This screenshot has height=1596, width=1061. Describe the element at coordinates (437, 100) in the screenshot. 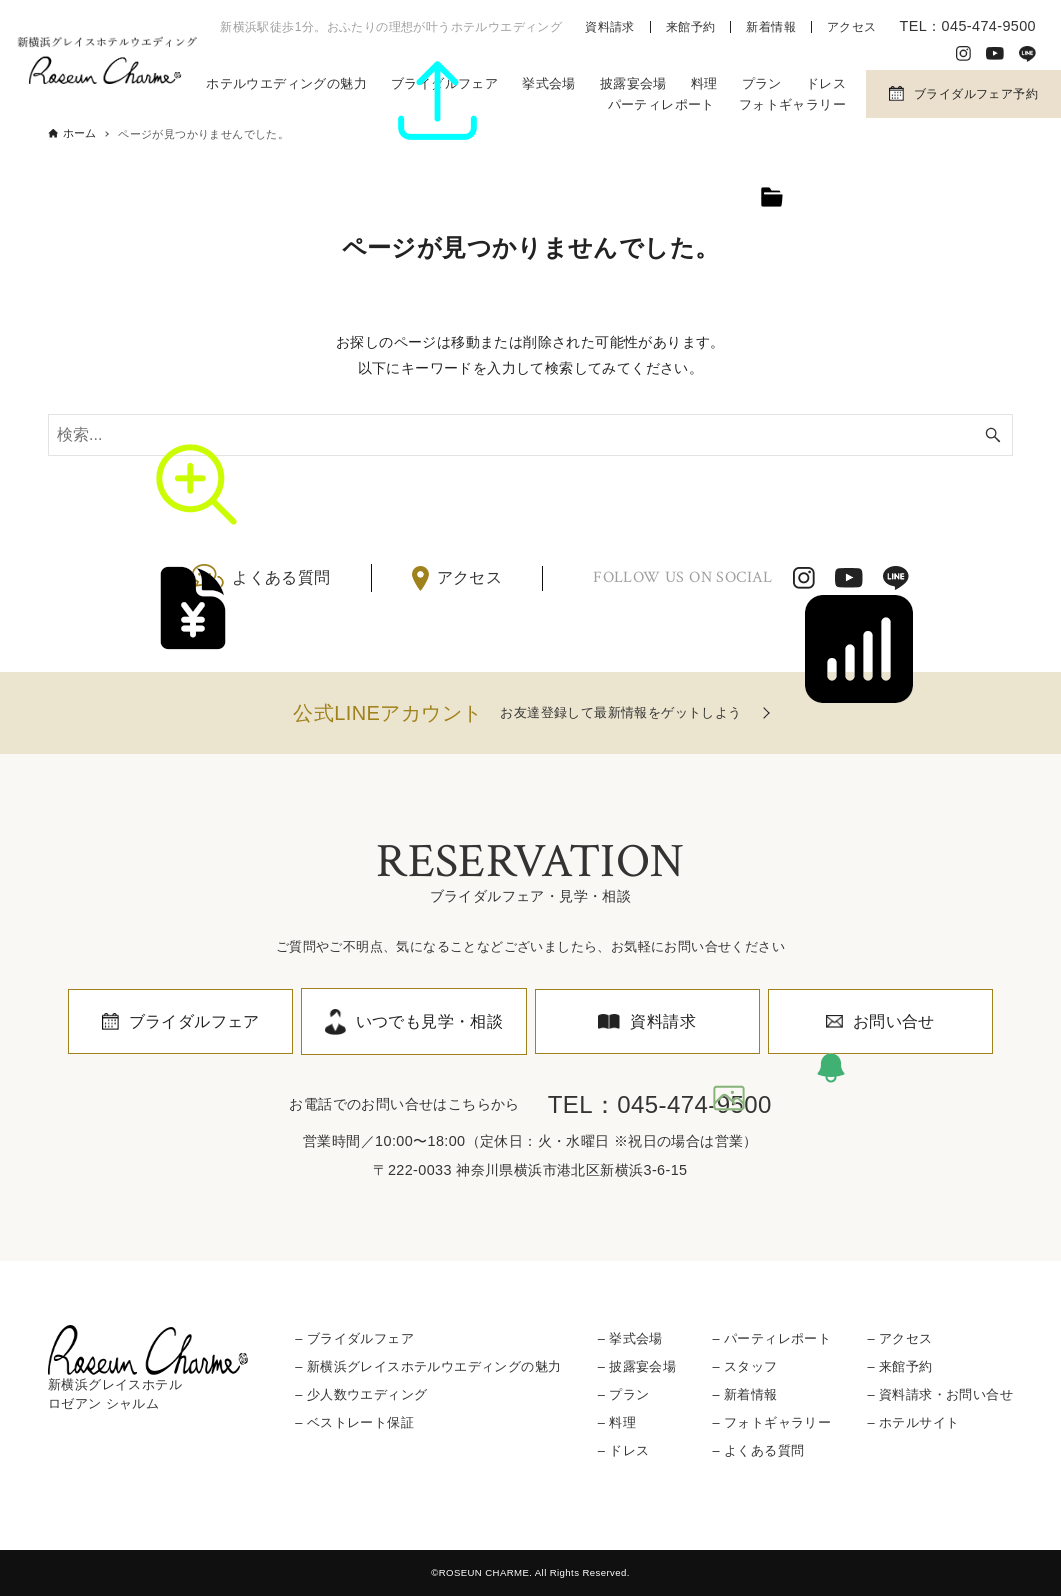

I see `upload a file or document` at that location.